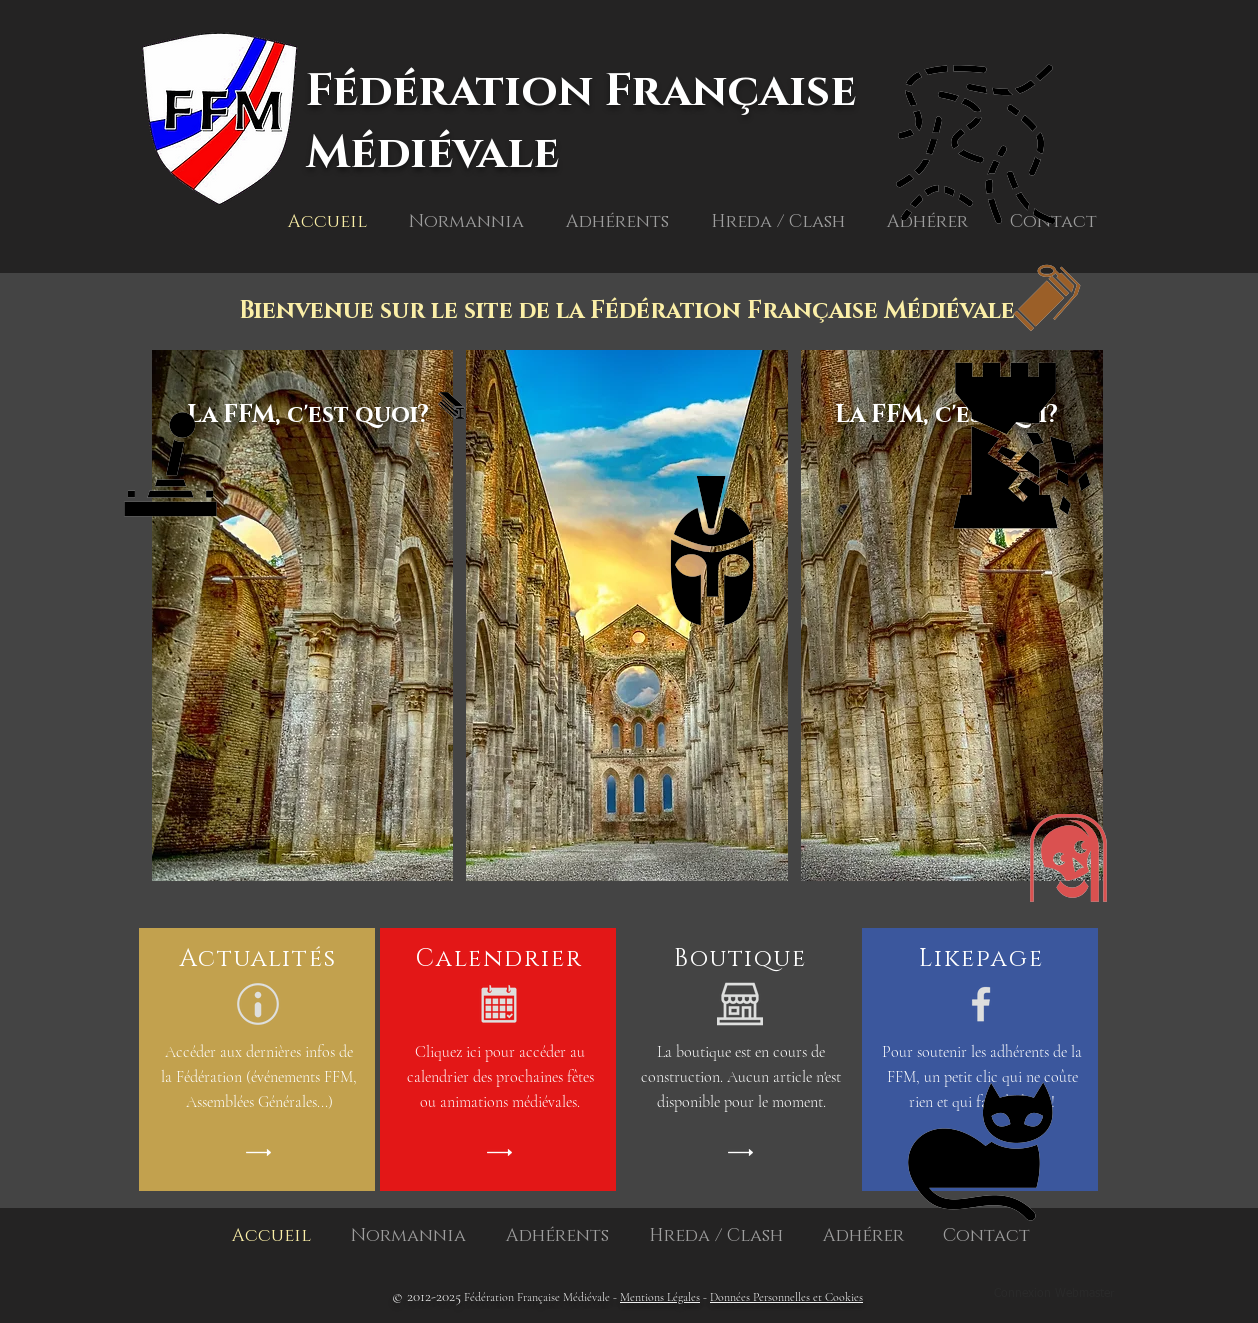 This screenshot has height=1323, width=1258. Describe the element at coordinates (170, 462) in the screenshot. I see `access game controls or gaming mode` at that location.